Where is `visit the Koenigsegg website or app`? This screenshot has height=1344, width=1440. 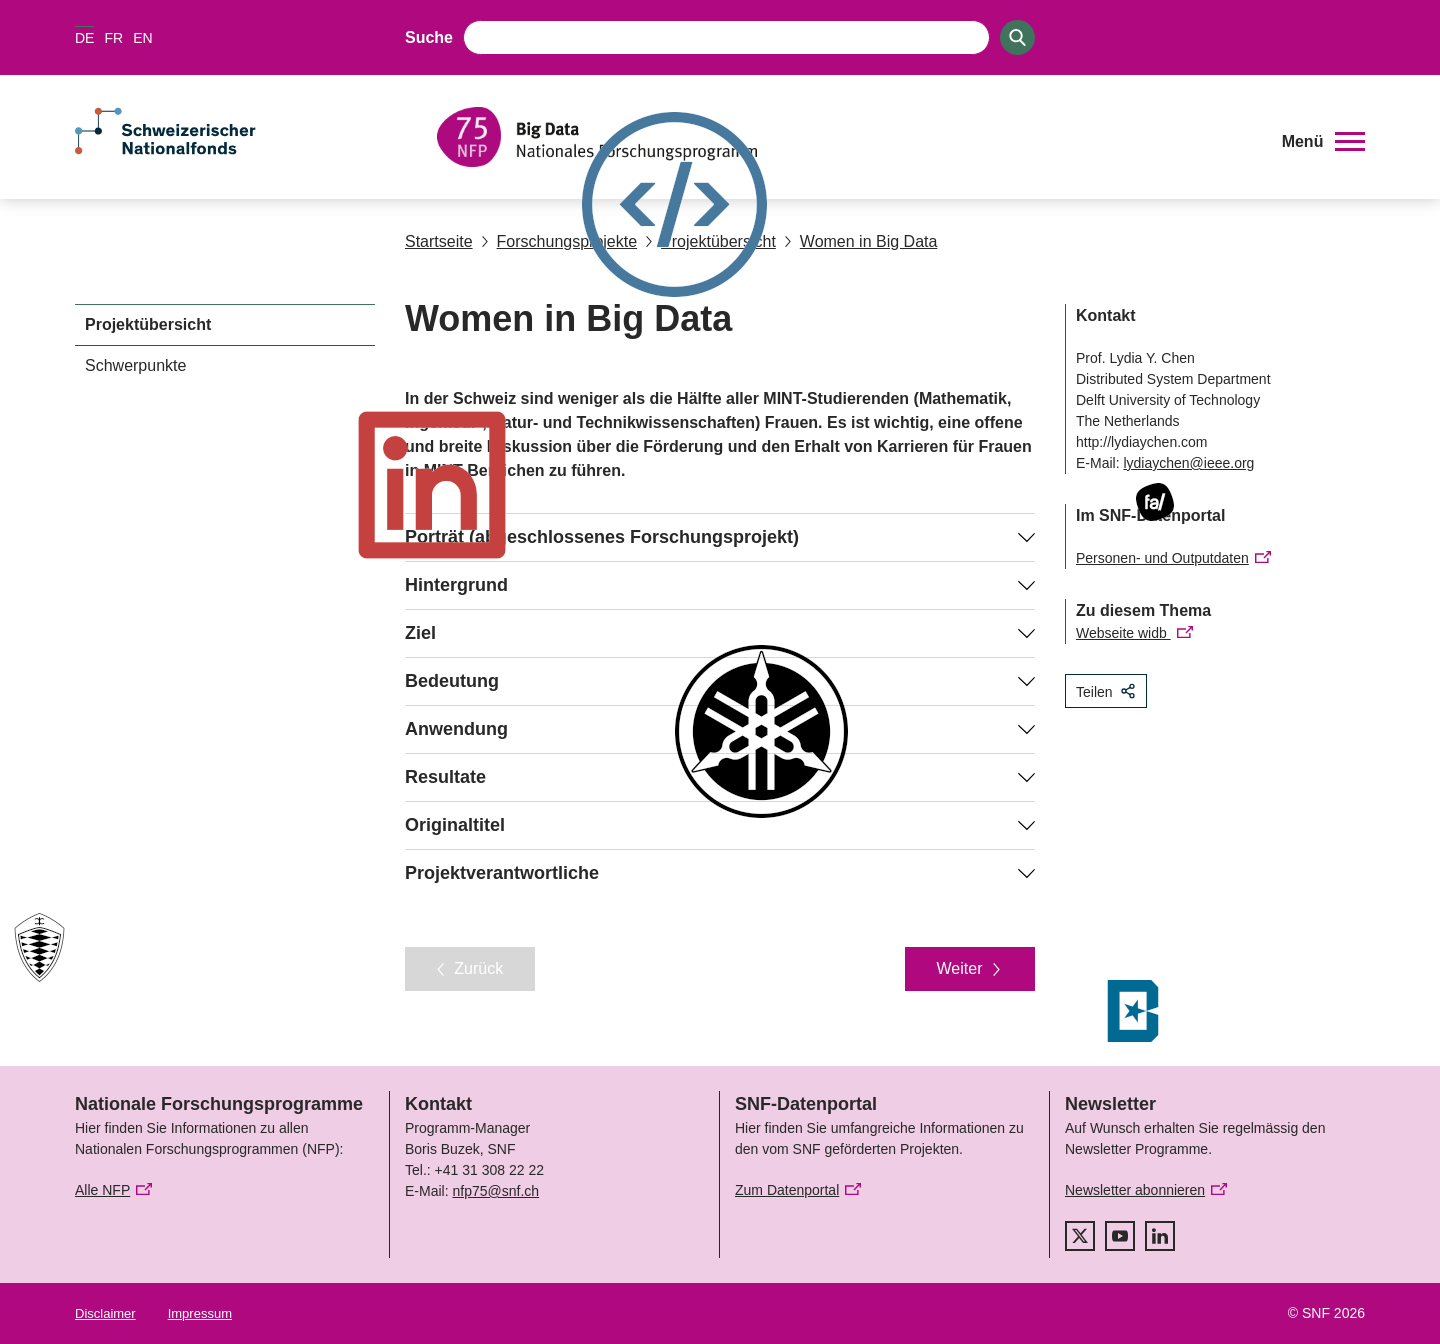 visit the Koenigsegg website or app is located at coordinates (39, 947).